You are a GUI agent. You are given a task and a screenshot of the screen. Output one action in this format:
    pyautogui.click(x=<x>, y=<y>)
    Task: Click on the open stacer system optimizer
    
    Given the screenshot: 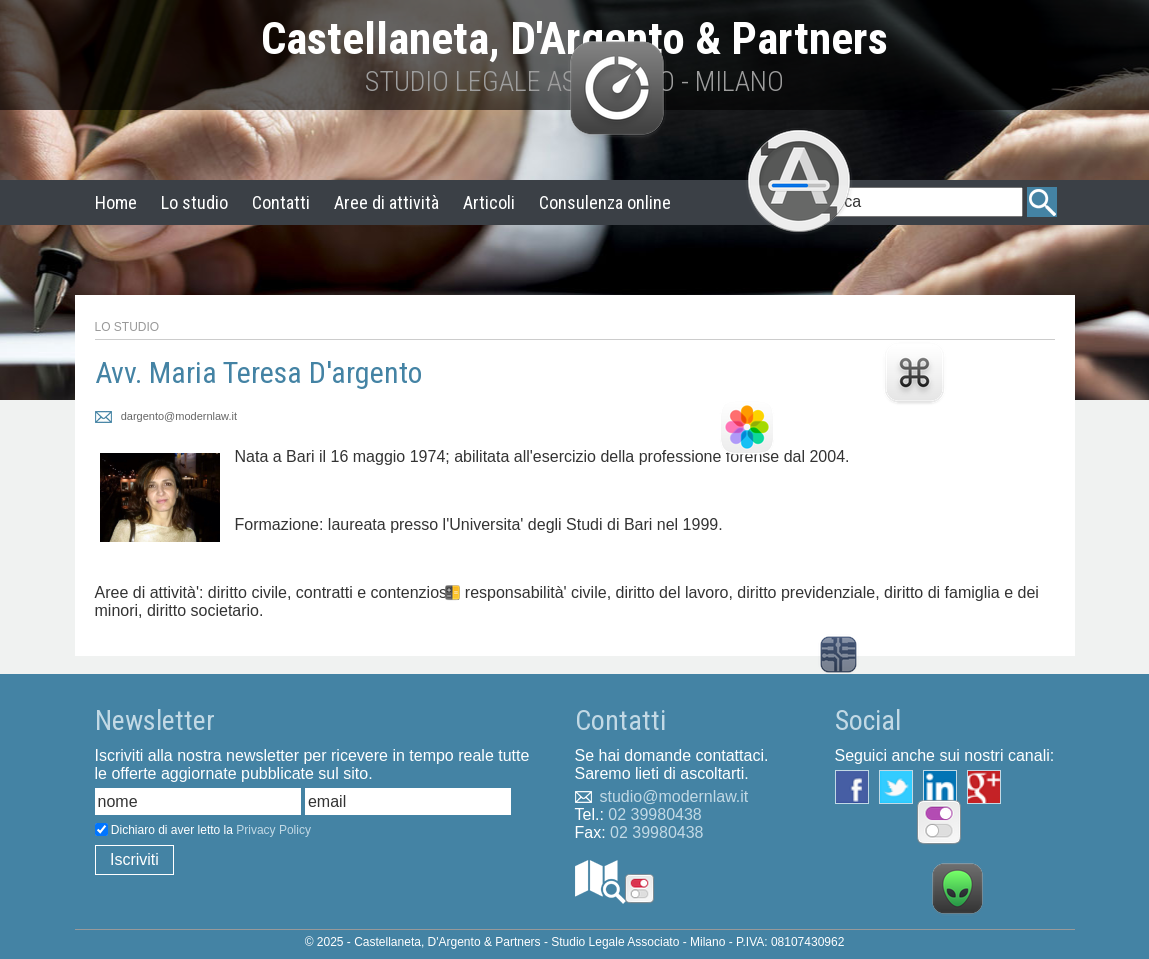 What is the action you would take?
    pyautogui.click(x=617, y=88)
    